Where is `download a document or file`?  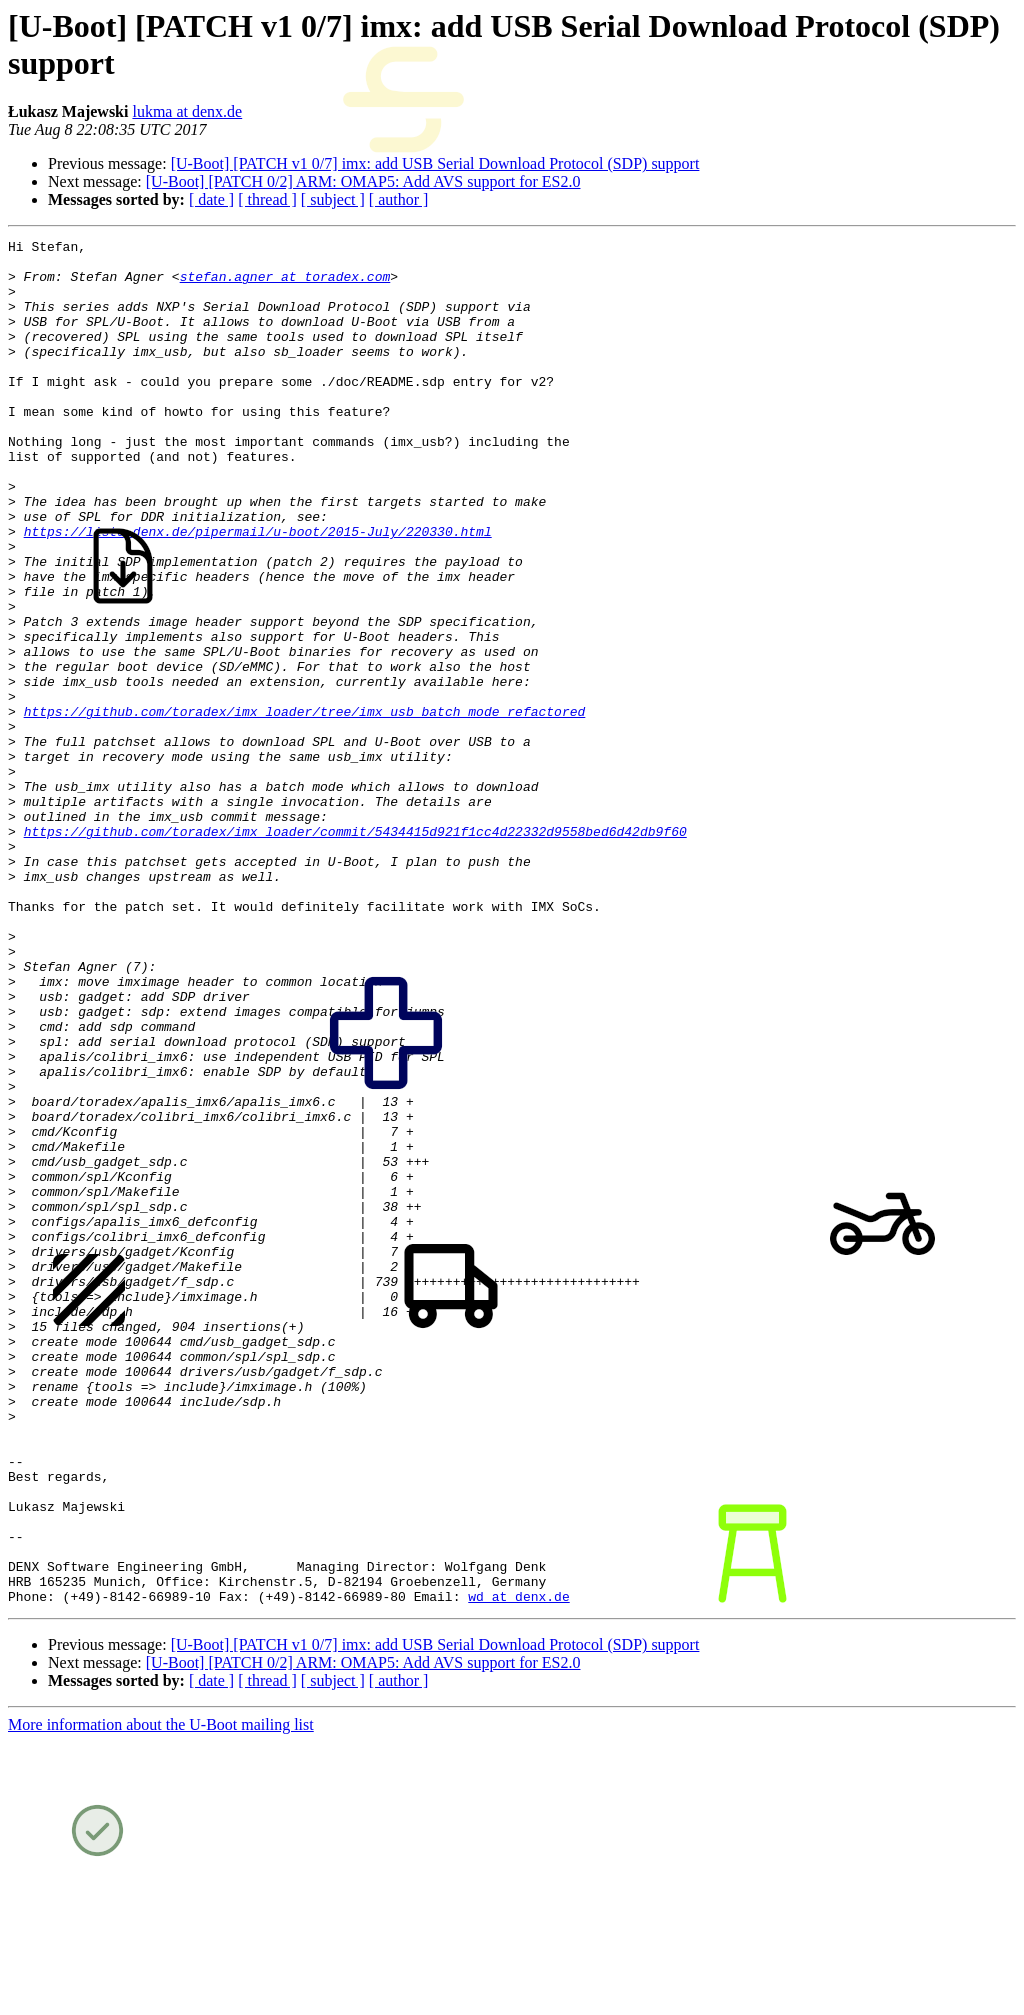 download a document or file is located at coordinates (123, 566).